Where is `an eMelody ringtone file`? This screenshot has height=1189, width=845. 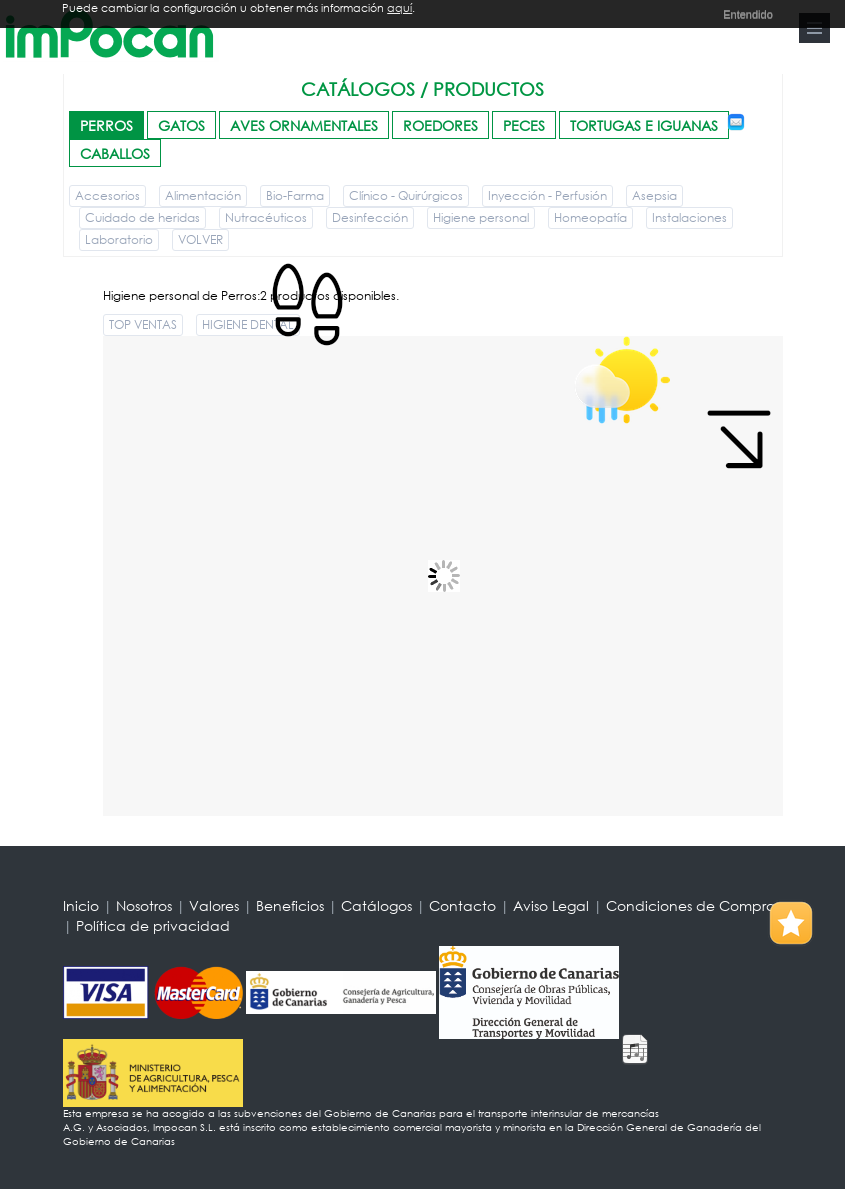 an eMelody ringtone file is located at coordinates (635, 1049).